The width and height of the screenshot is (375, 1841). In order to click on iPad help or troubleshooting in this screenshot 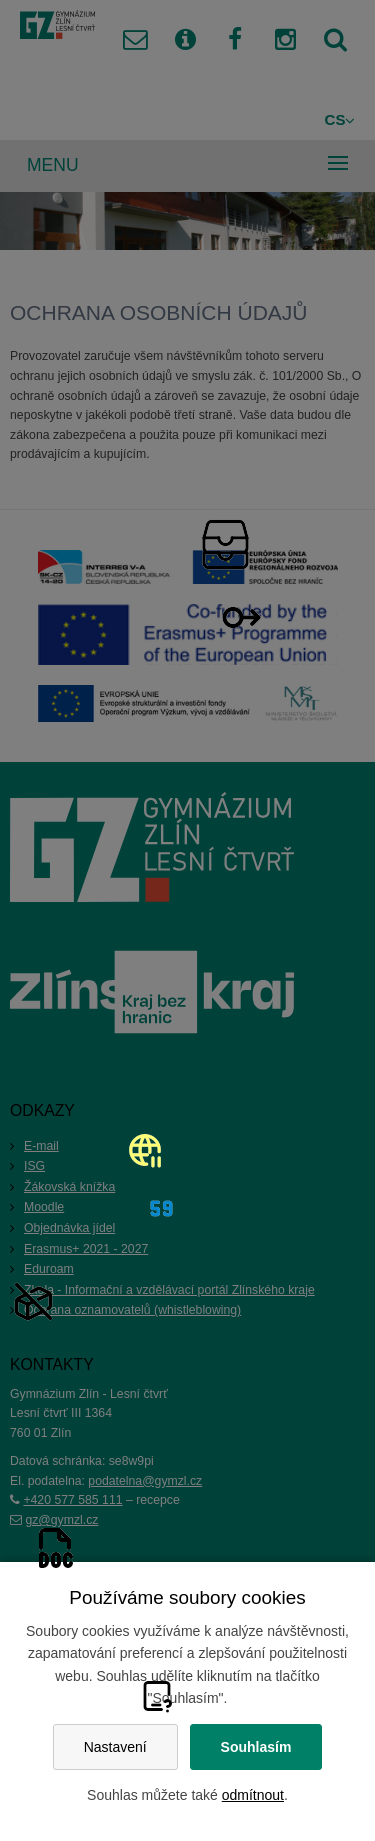, I will do `click(157, 1696)`.